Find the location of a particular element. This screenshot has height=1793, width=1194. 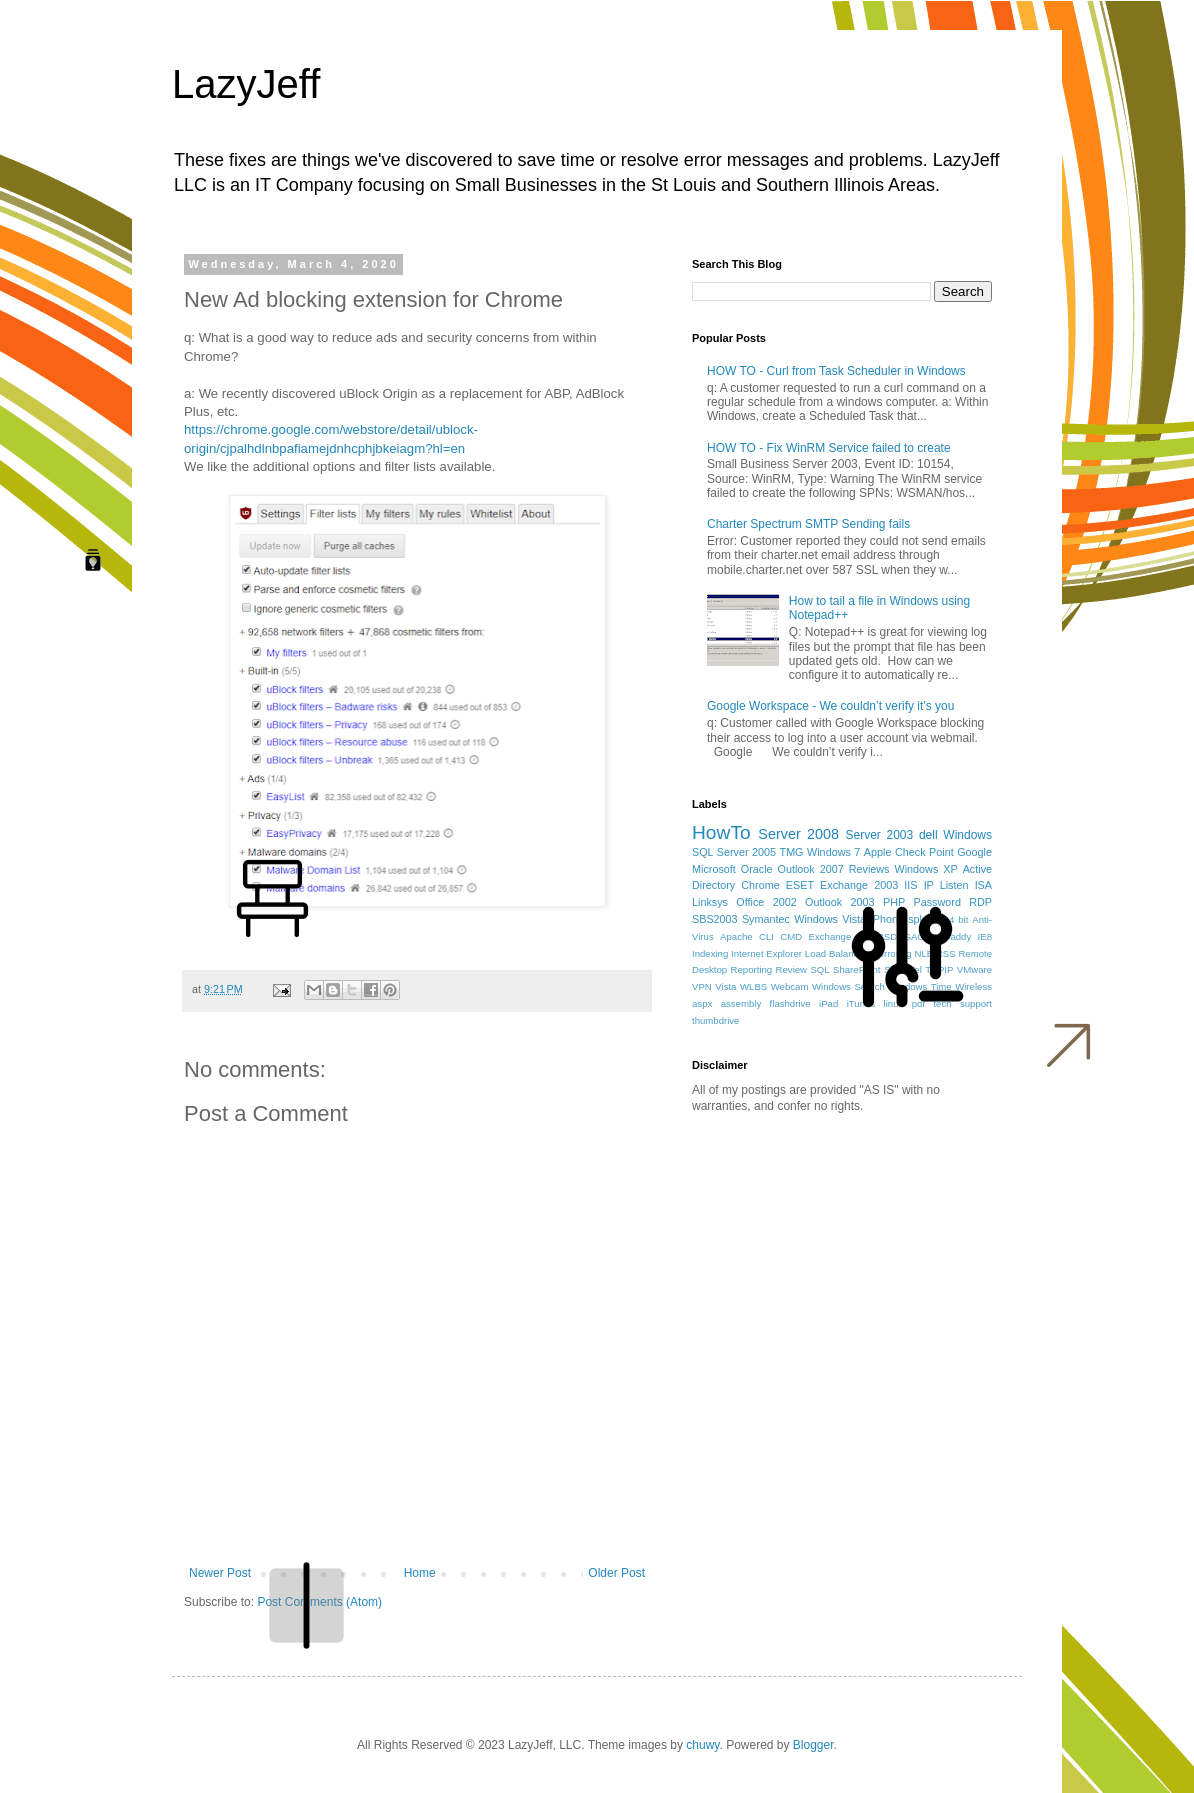

remove a filter or adjustment setting is located at coordinates (902, 957).